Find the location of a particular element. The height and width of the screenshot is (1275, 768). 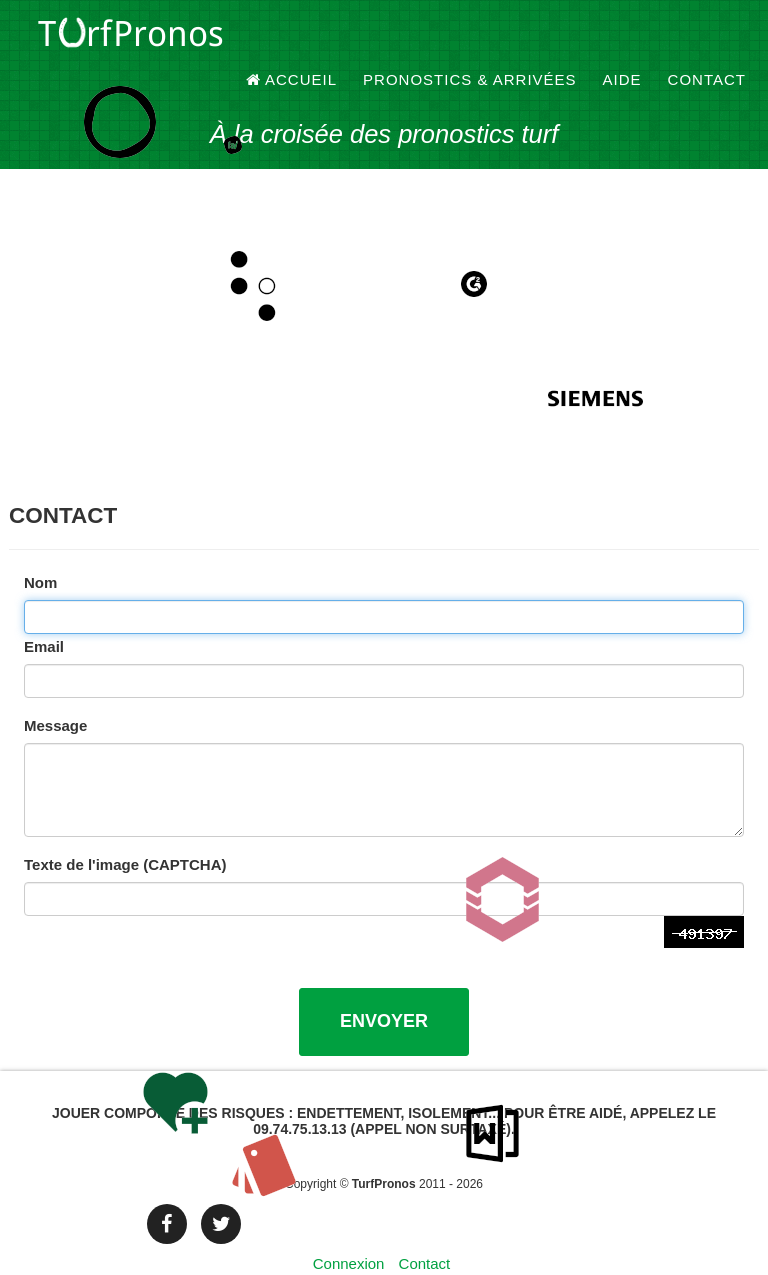

ghost publishing platform logo is located at coordinates (120, 122).